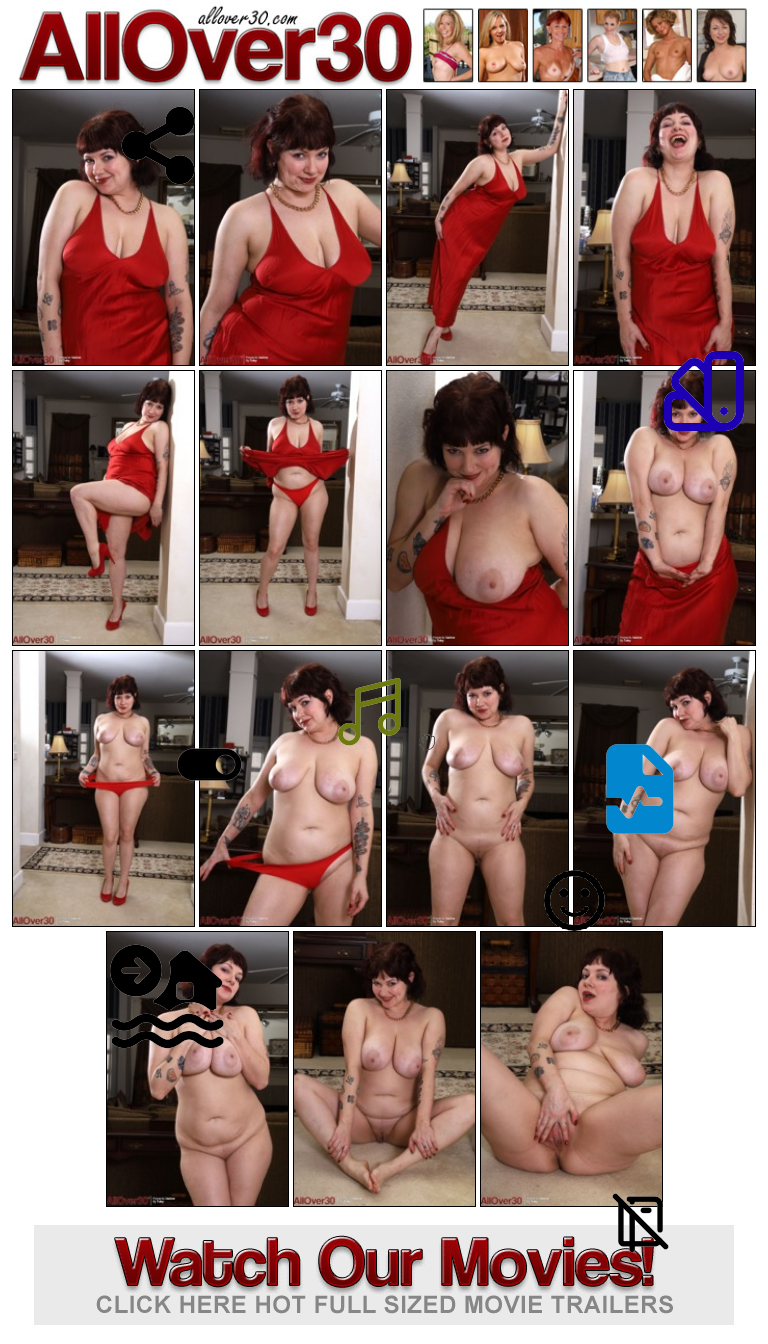 The image size is (768, 1344). I want to click on access music or audio library, so click(373, 713).